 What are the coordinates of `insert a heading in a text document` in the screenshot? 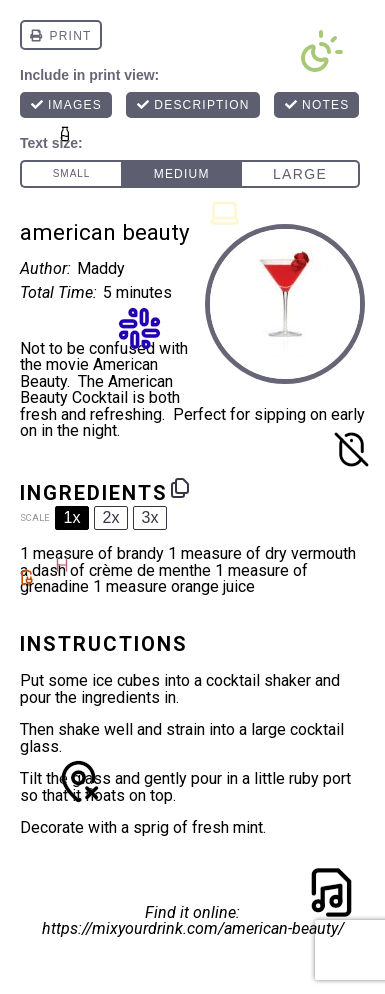 It's located at (62, 565).